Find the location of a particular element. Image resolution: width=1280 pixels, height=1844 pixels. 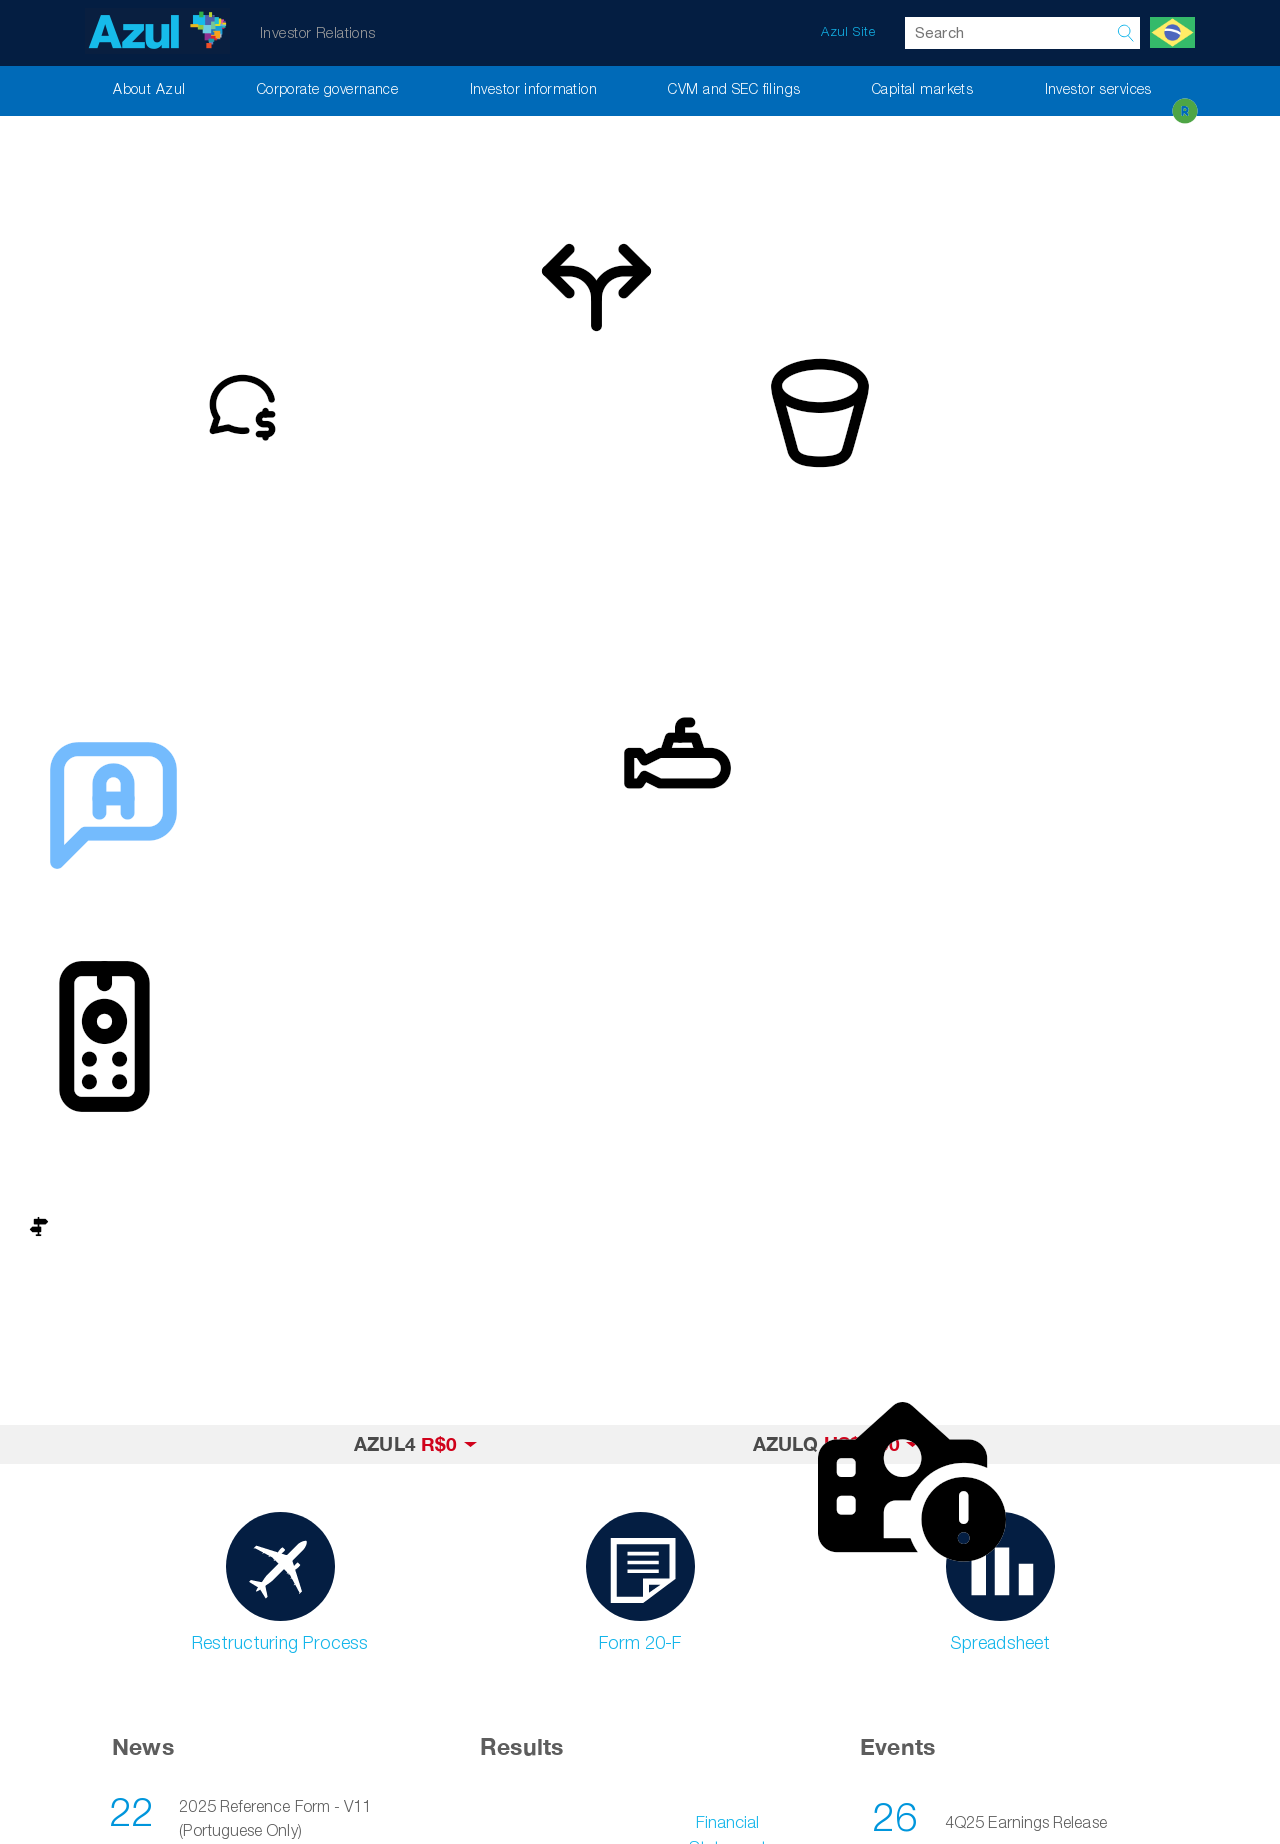

get directions to a destination is located at coordinates (38, 1226).